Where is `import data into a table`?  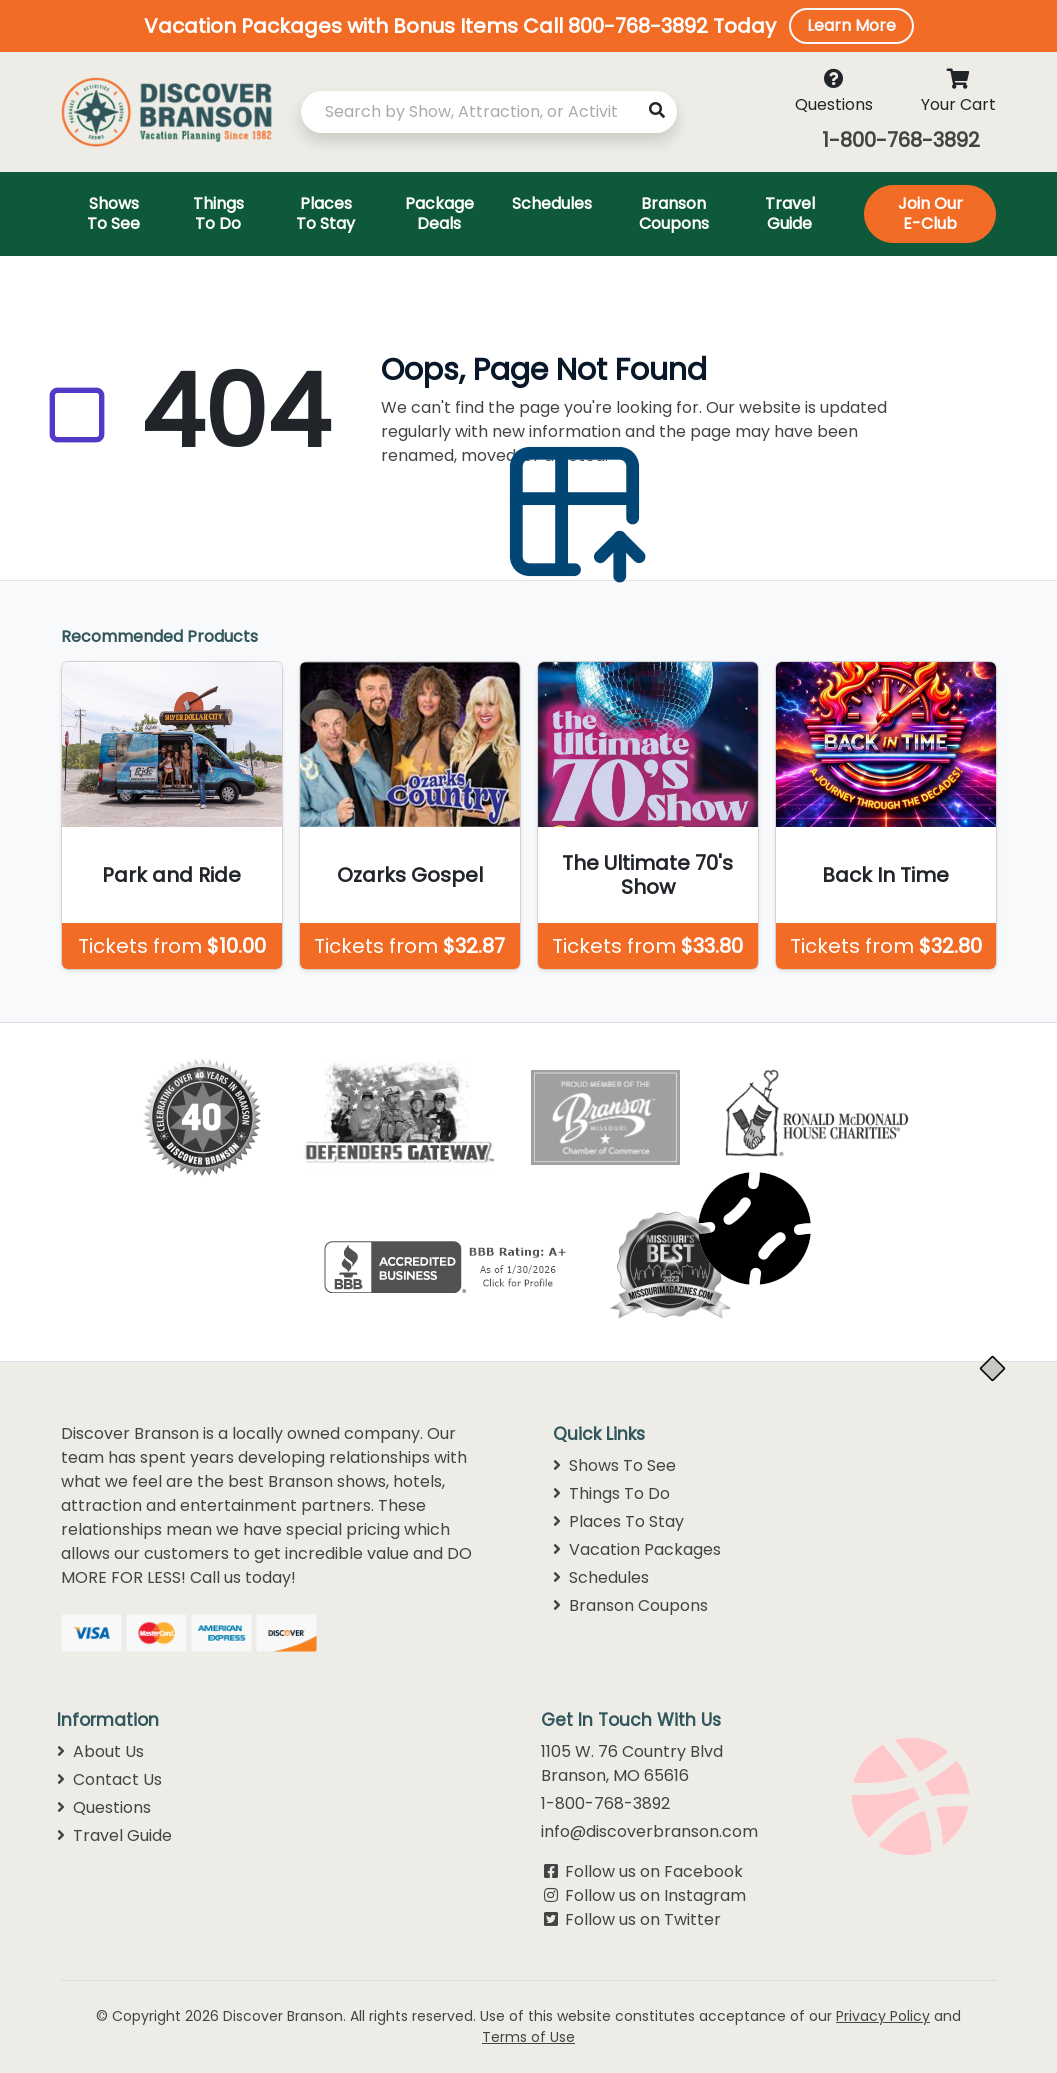
import data into a table is located at coordinates (574, 511).